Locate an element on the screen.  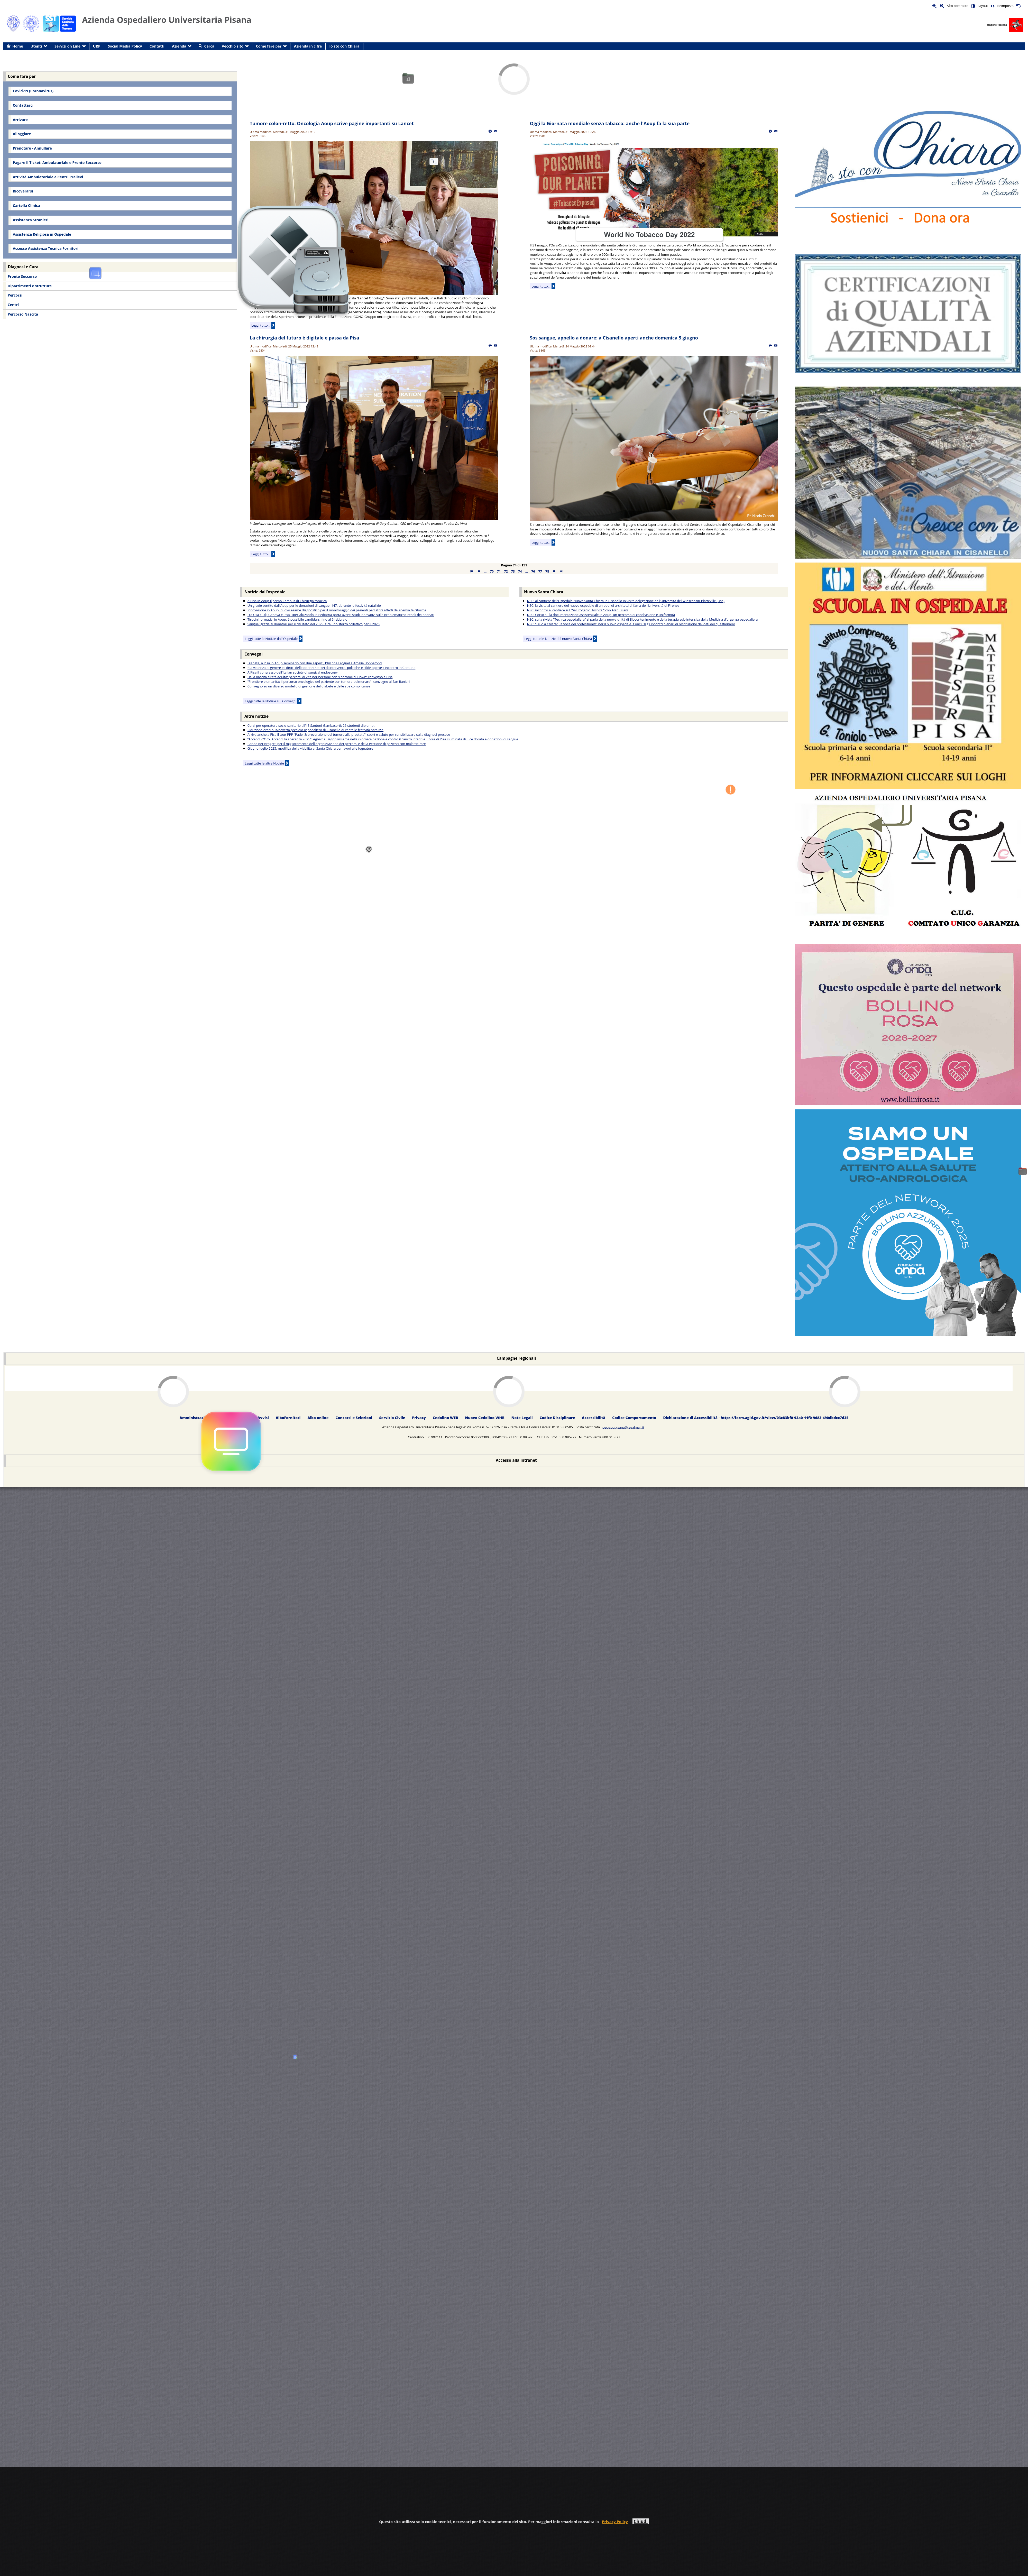
open a karbon vector graphics file is located at coordinates (434, 161).